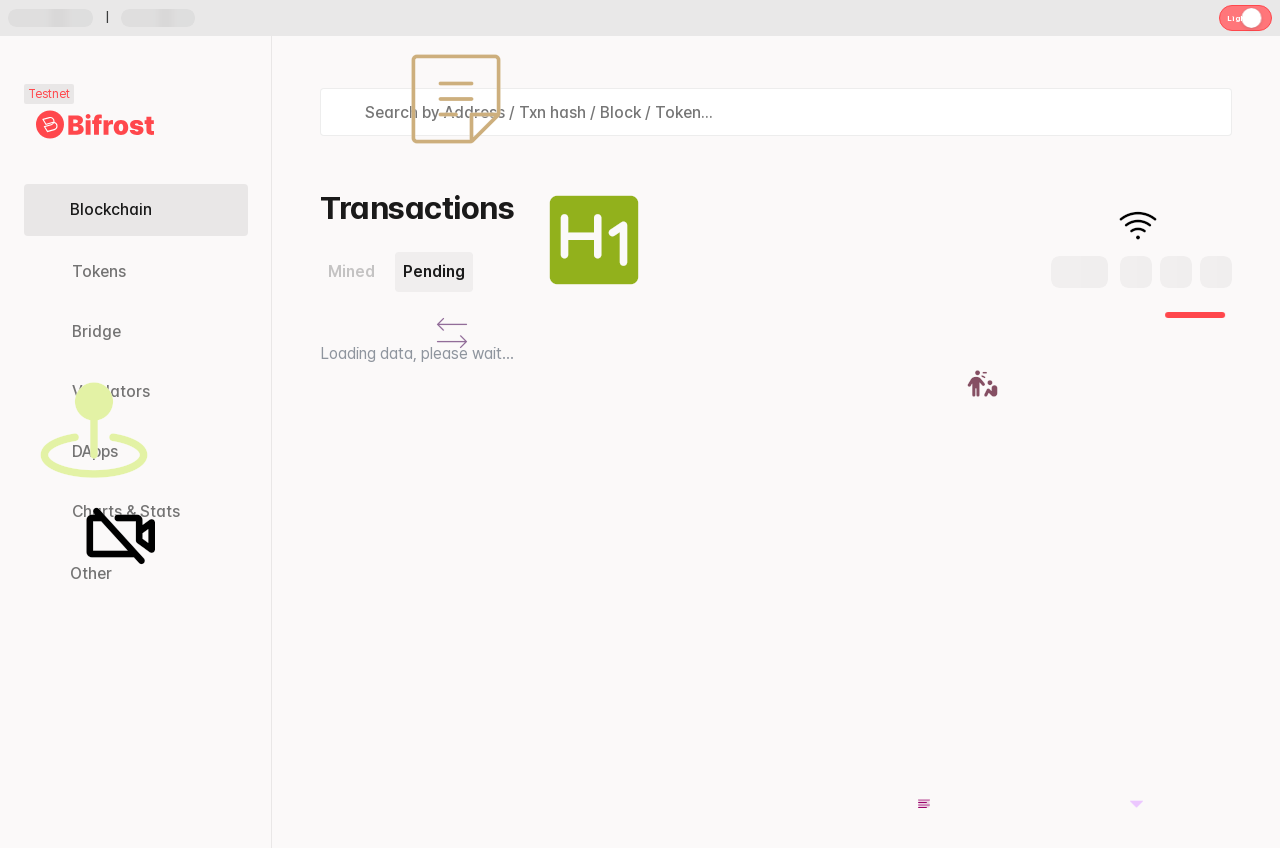 The width and height of the screenshot is (1280, 848). I want to click on expand a dropdown menu, so click(1136, 803).